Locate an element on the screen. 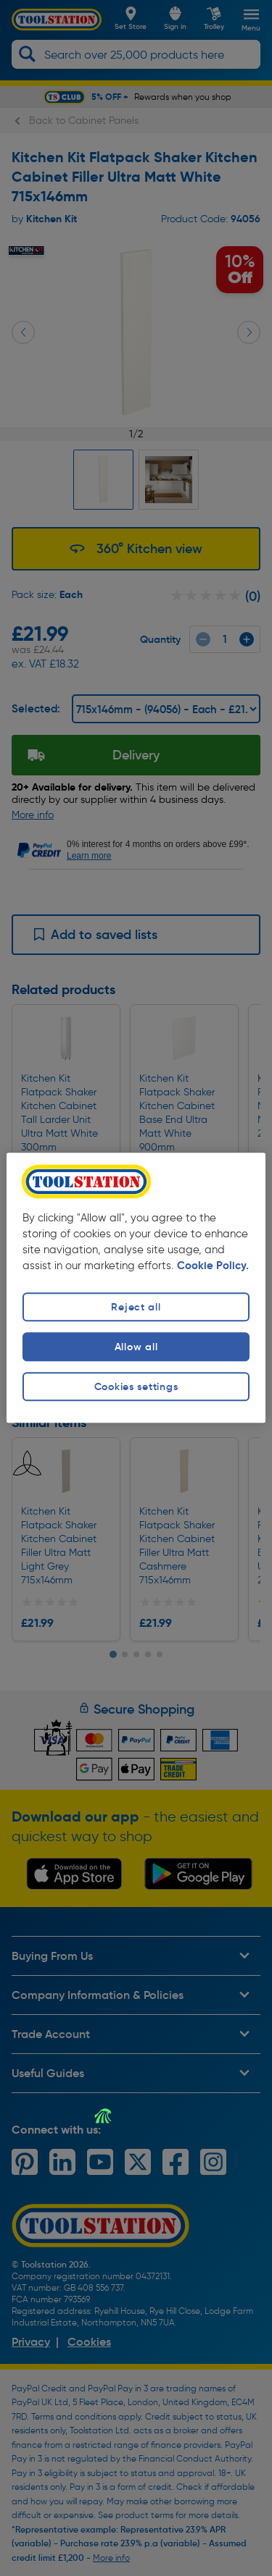 Image resolution: width=272 pixels, height=2576 pixels. indicates ocean or water-related content is located at coordinates (103, 2115).